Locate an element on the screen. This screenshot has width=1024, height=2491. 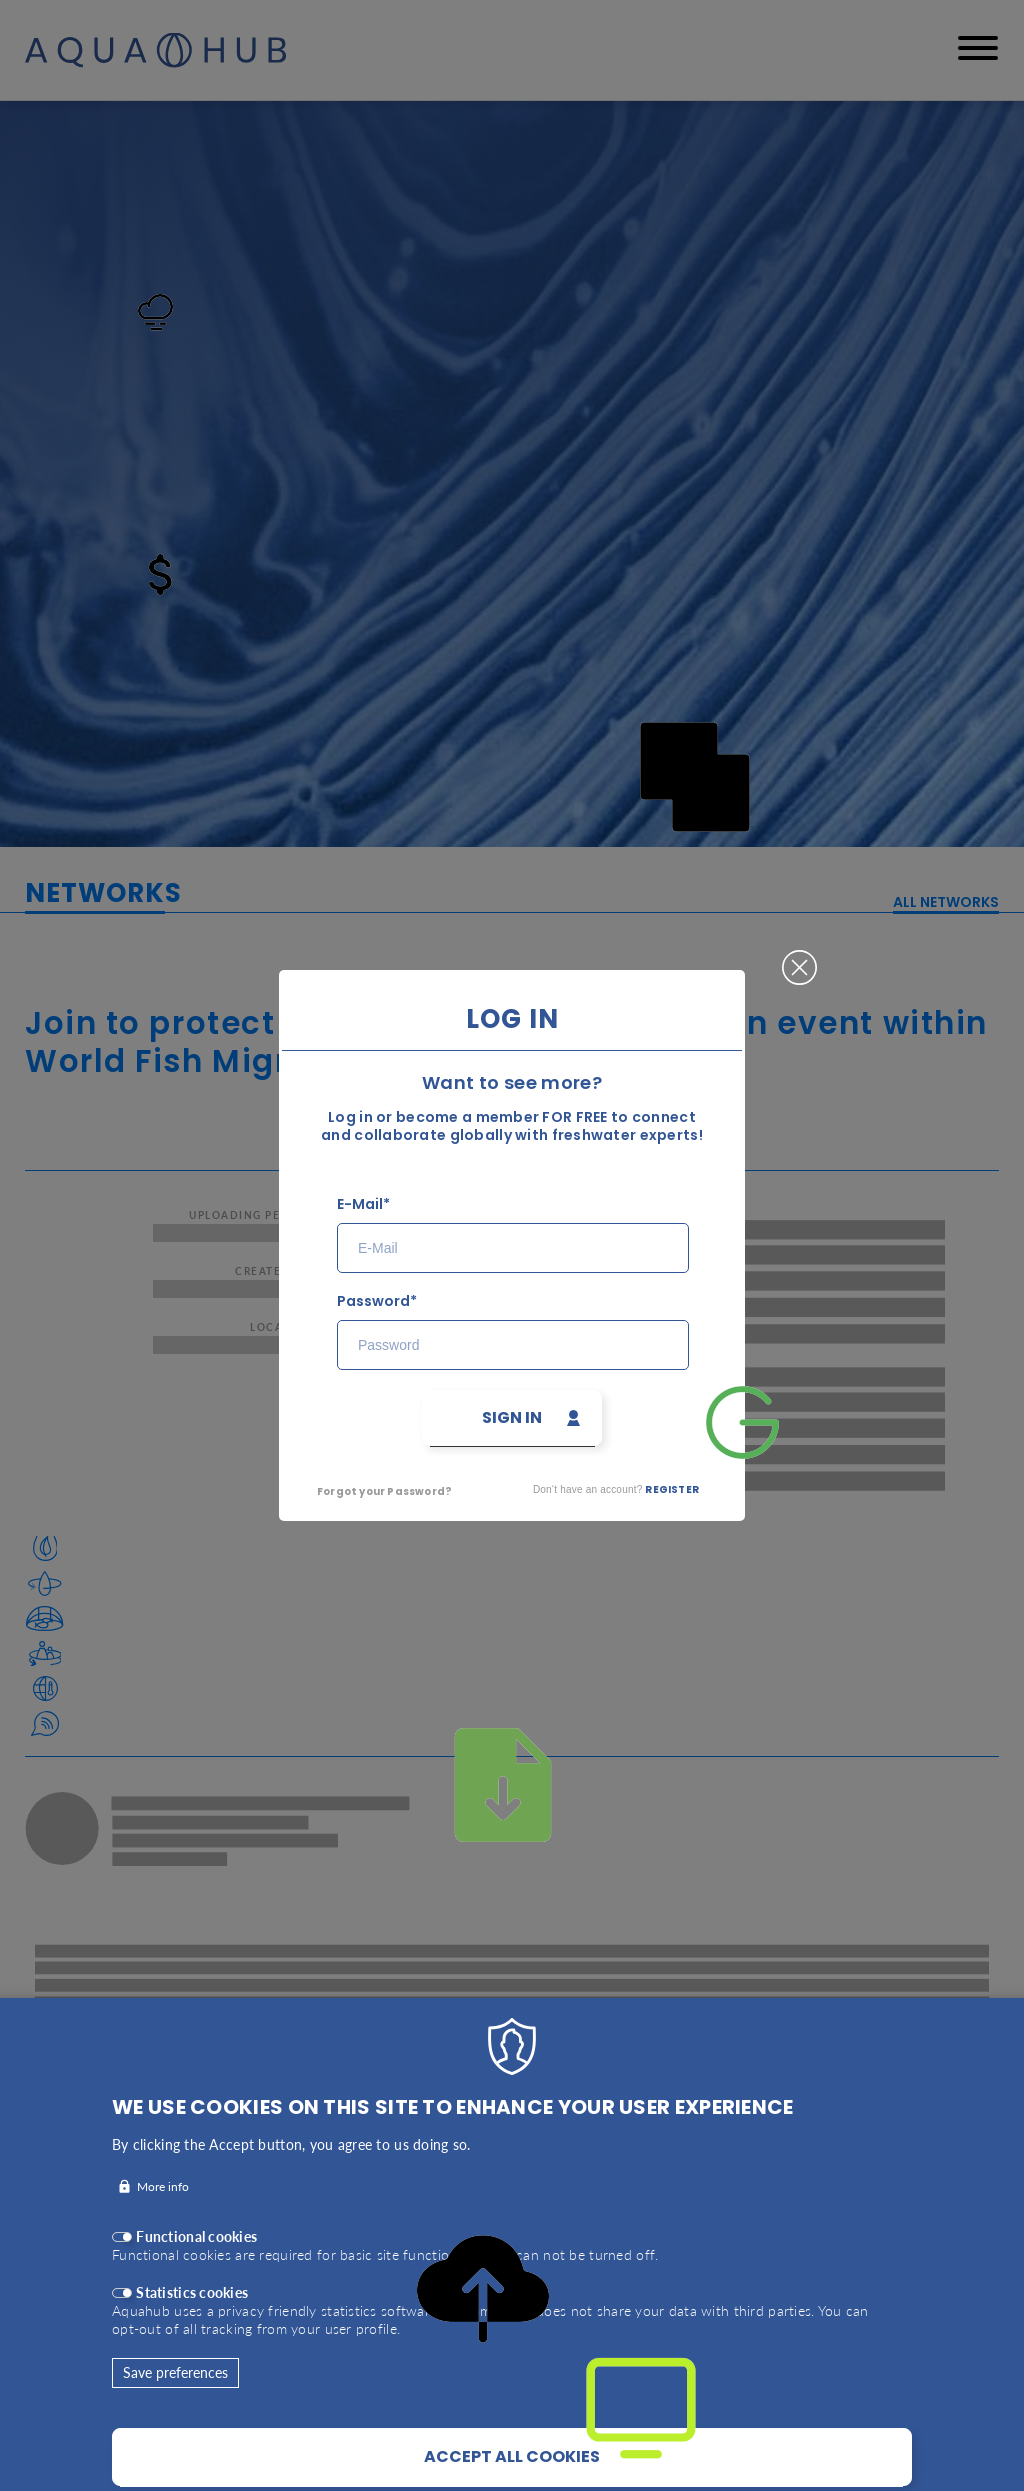
view or manage payment options is located at coordinates (161, 574).